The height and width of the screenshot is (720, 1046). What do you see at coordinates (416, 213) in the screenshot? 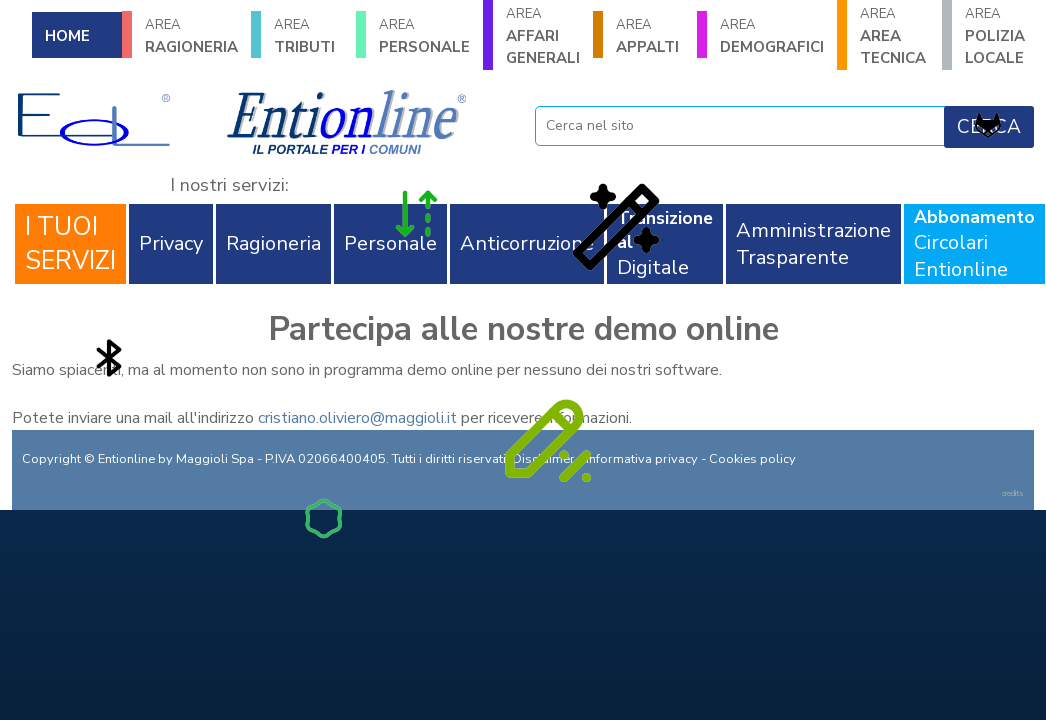
I see `transfer data downward` at bounding box center [416, 213].